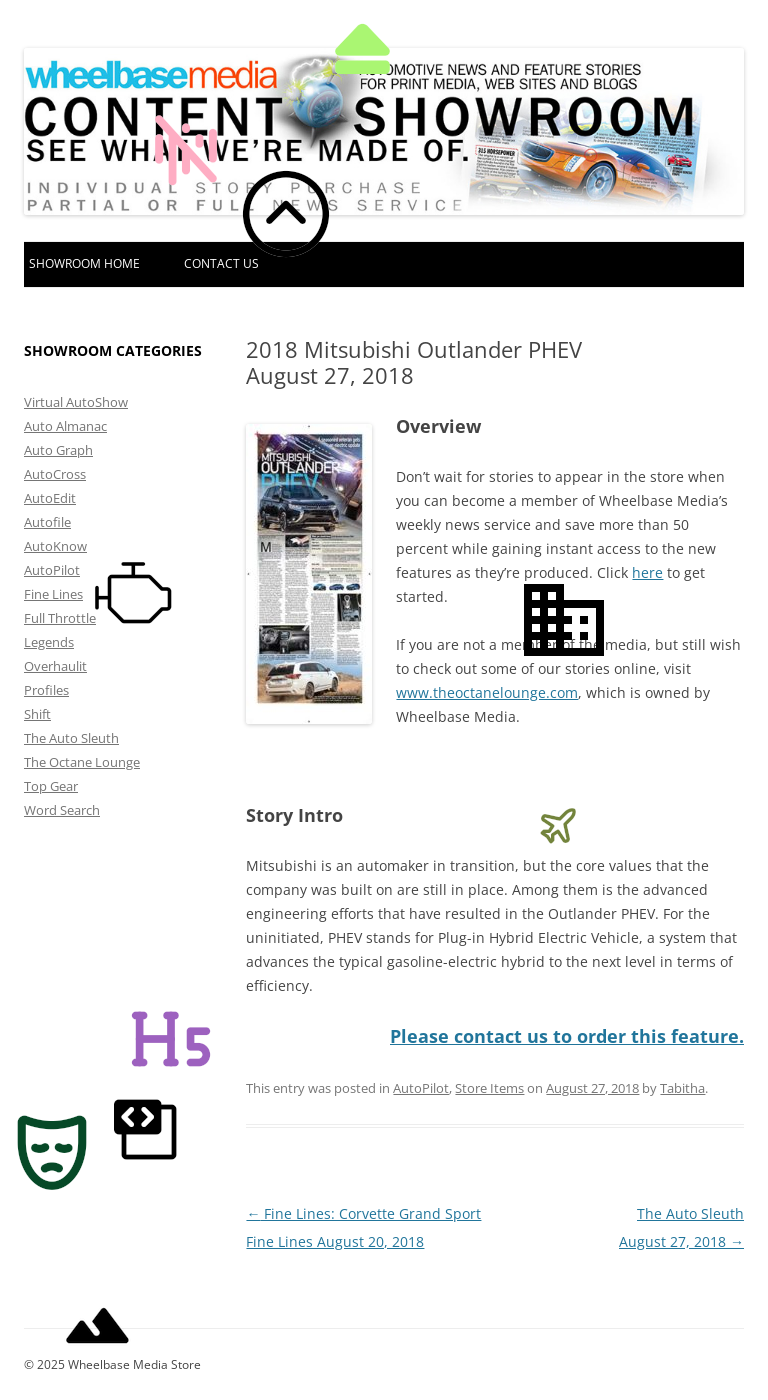 The width and height of the screenshot is (768, 1400). What do you see at coordinates (558, 826) in the screenshot?
I see `enable airplane mode` at bounding box center [558, 826].